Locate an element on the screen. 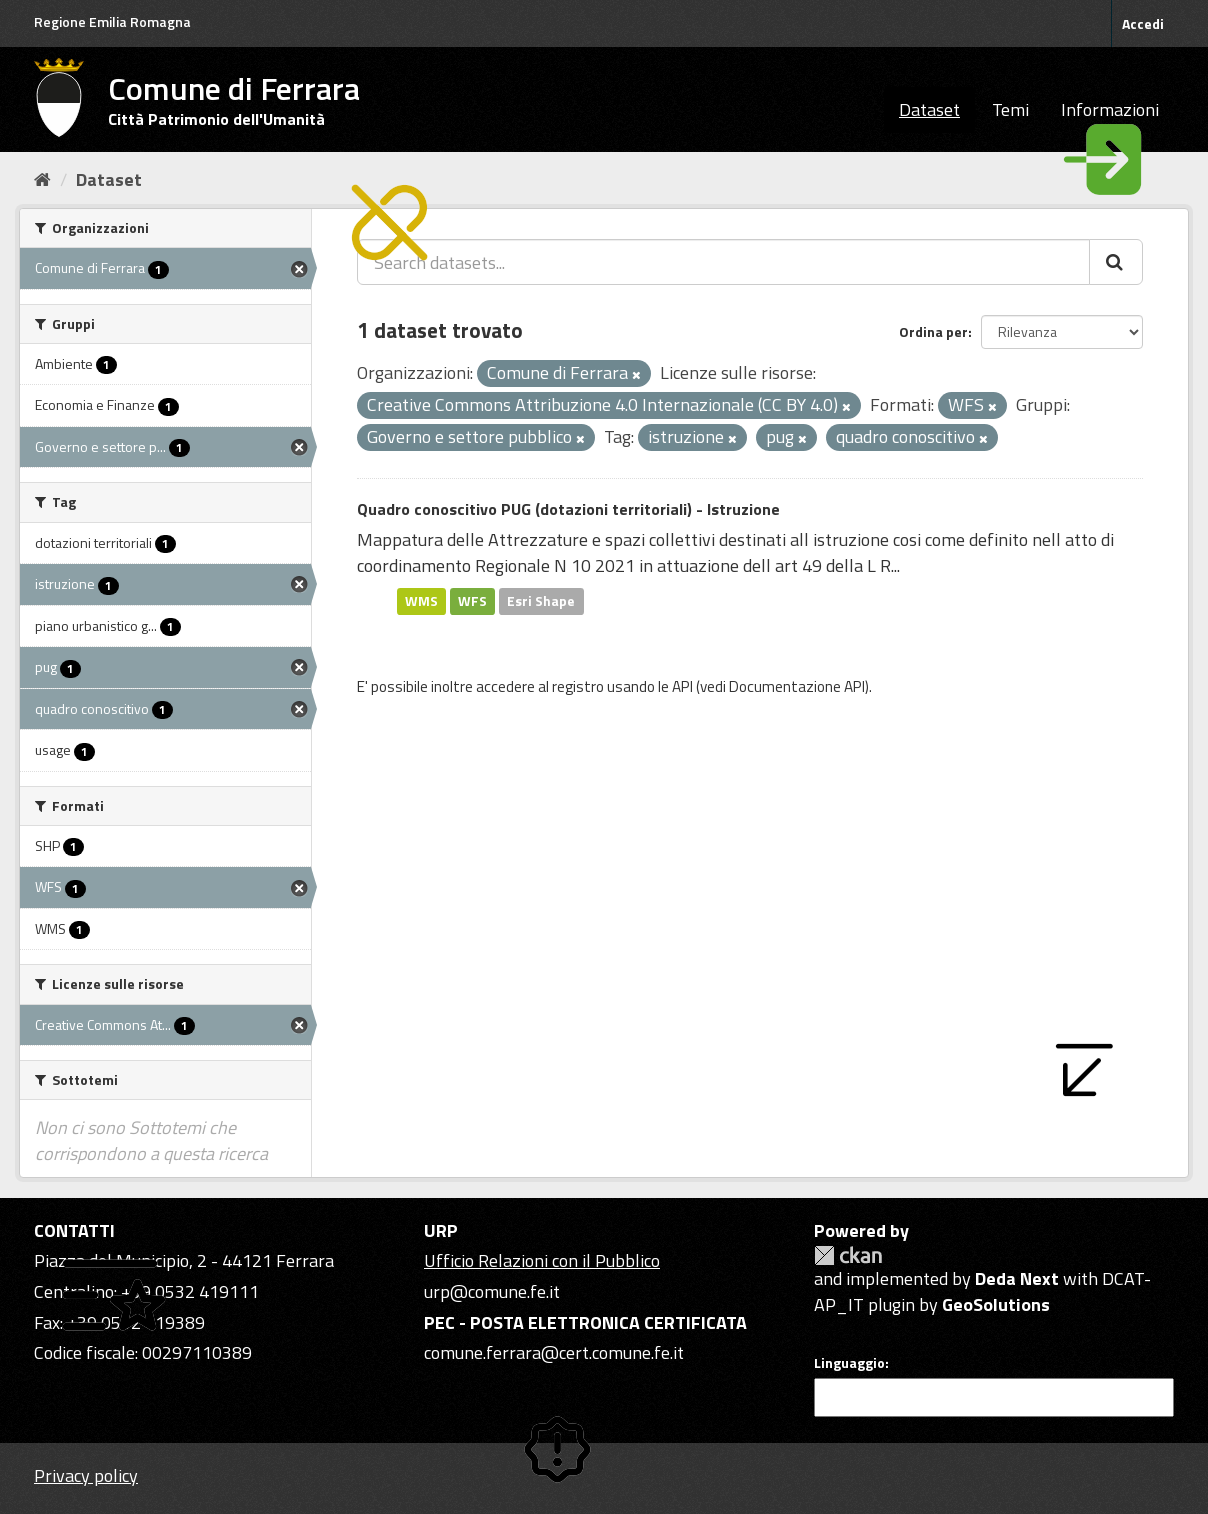 The width and height of the screenshot is (1208, 1514). indicates a warning or alert requiring attention is located at coordinates (557, 1449).